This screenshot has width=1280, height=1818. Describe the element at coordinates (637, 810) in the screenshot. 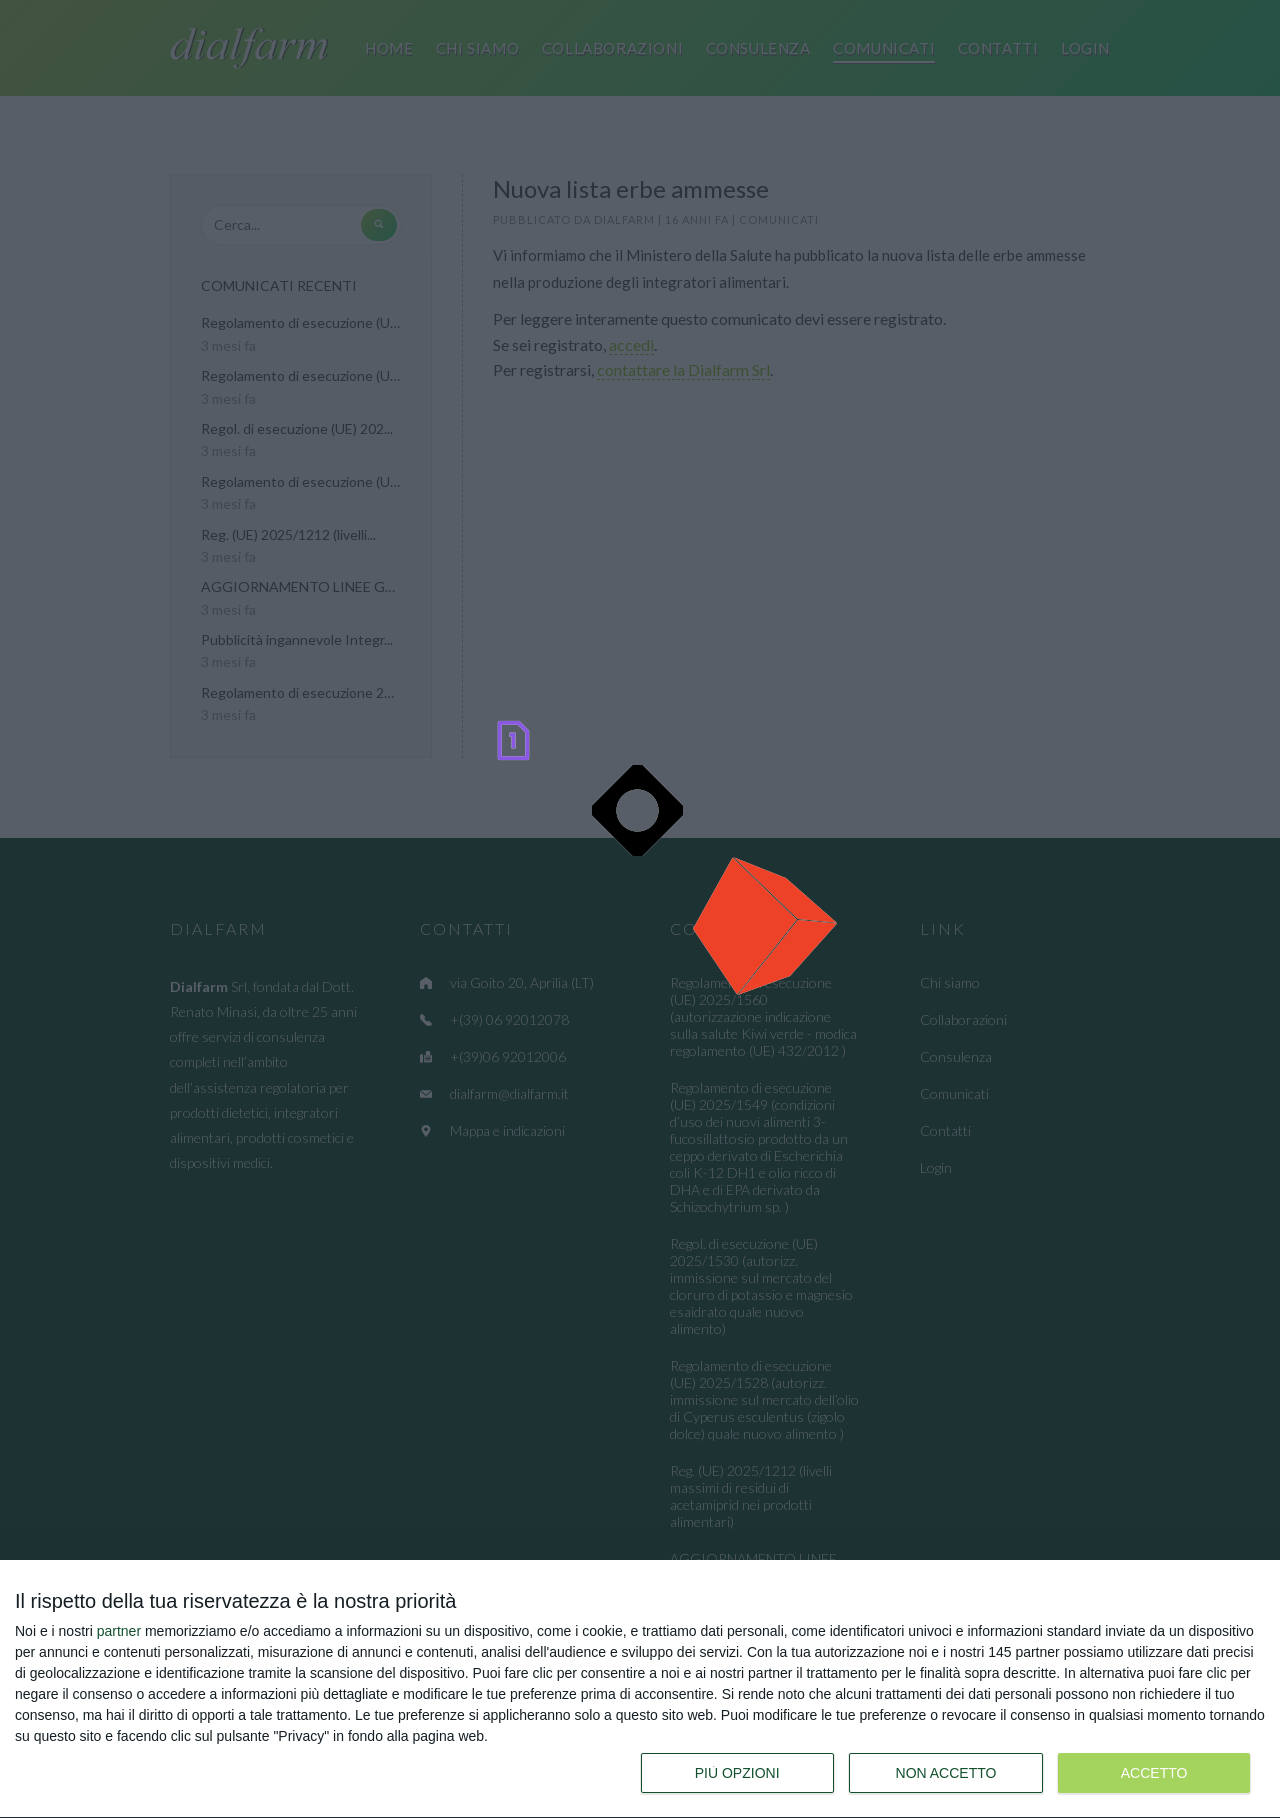

I see `cloudsmith logo` at that location.